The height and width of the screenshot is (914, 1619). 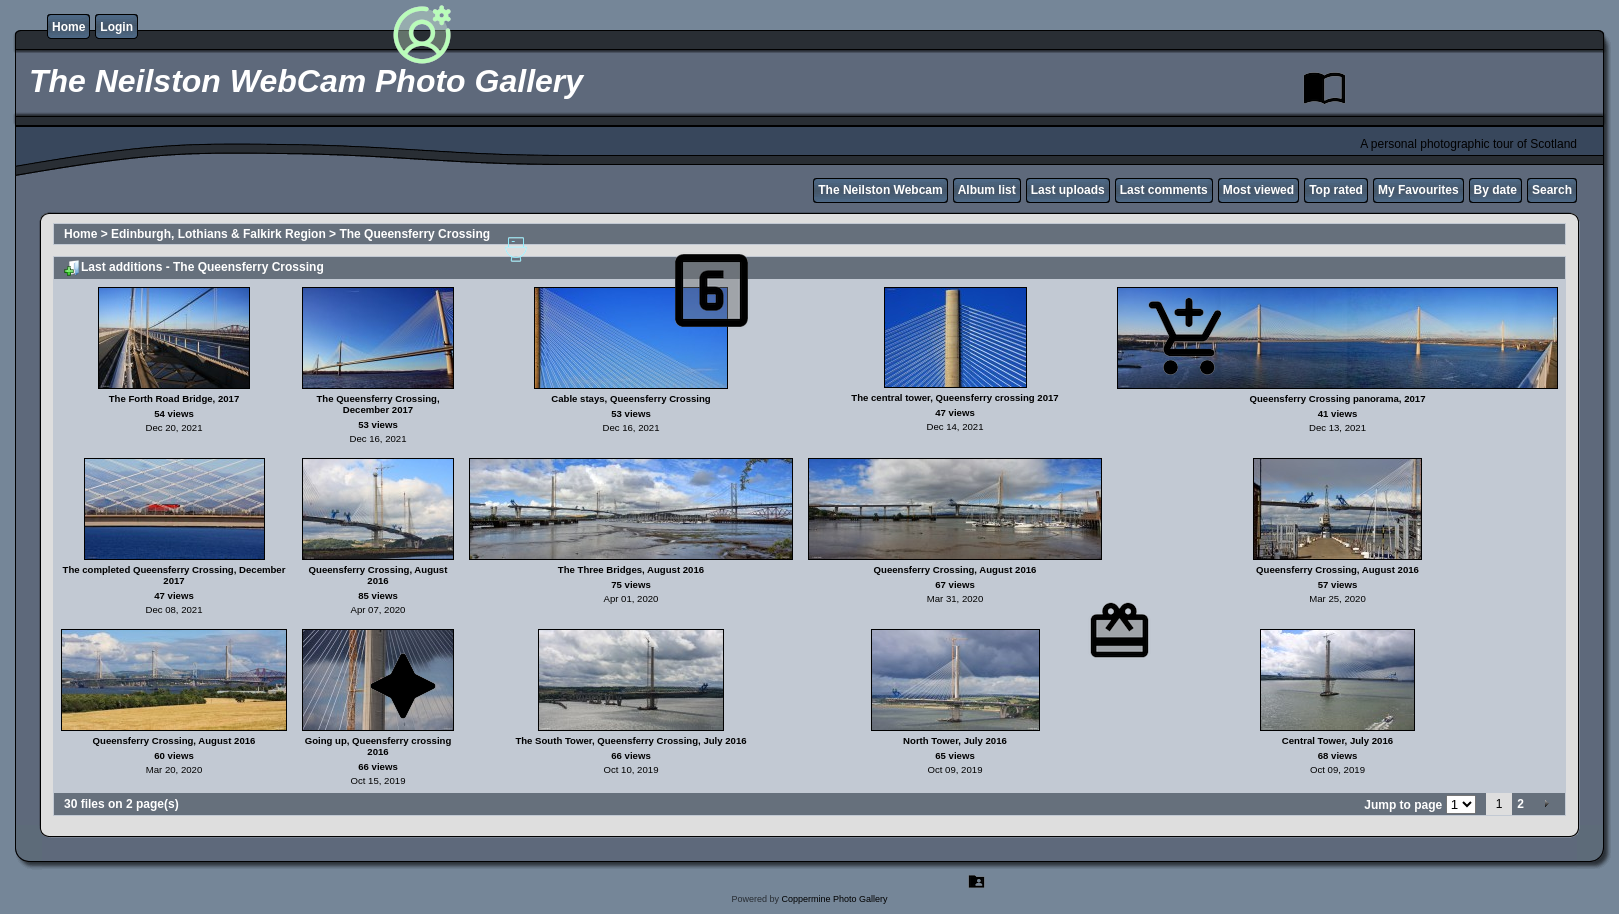 What do you see at coordinates (1189, 338) in the screenshot?
I see `add item to shopping cart` at bounding box center [1189, 338].